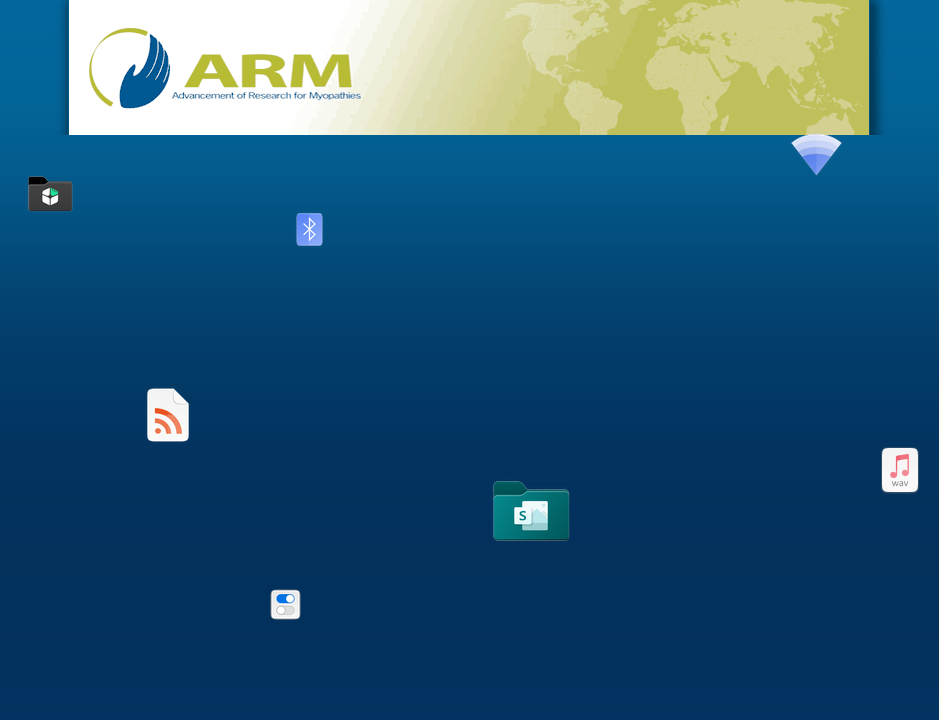 The height and width of the screenshot is (720, 939). I want to click on open system settings or preferences, so click(285, 604).